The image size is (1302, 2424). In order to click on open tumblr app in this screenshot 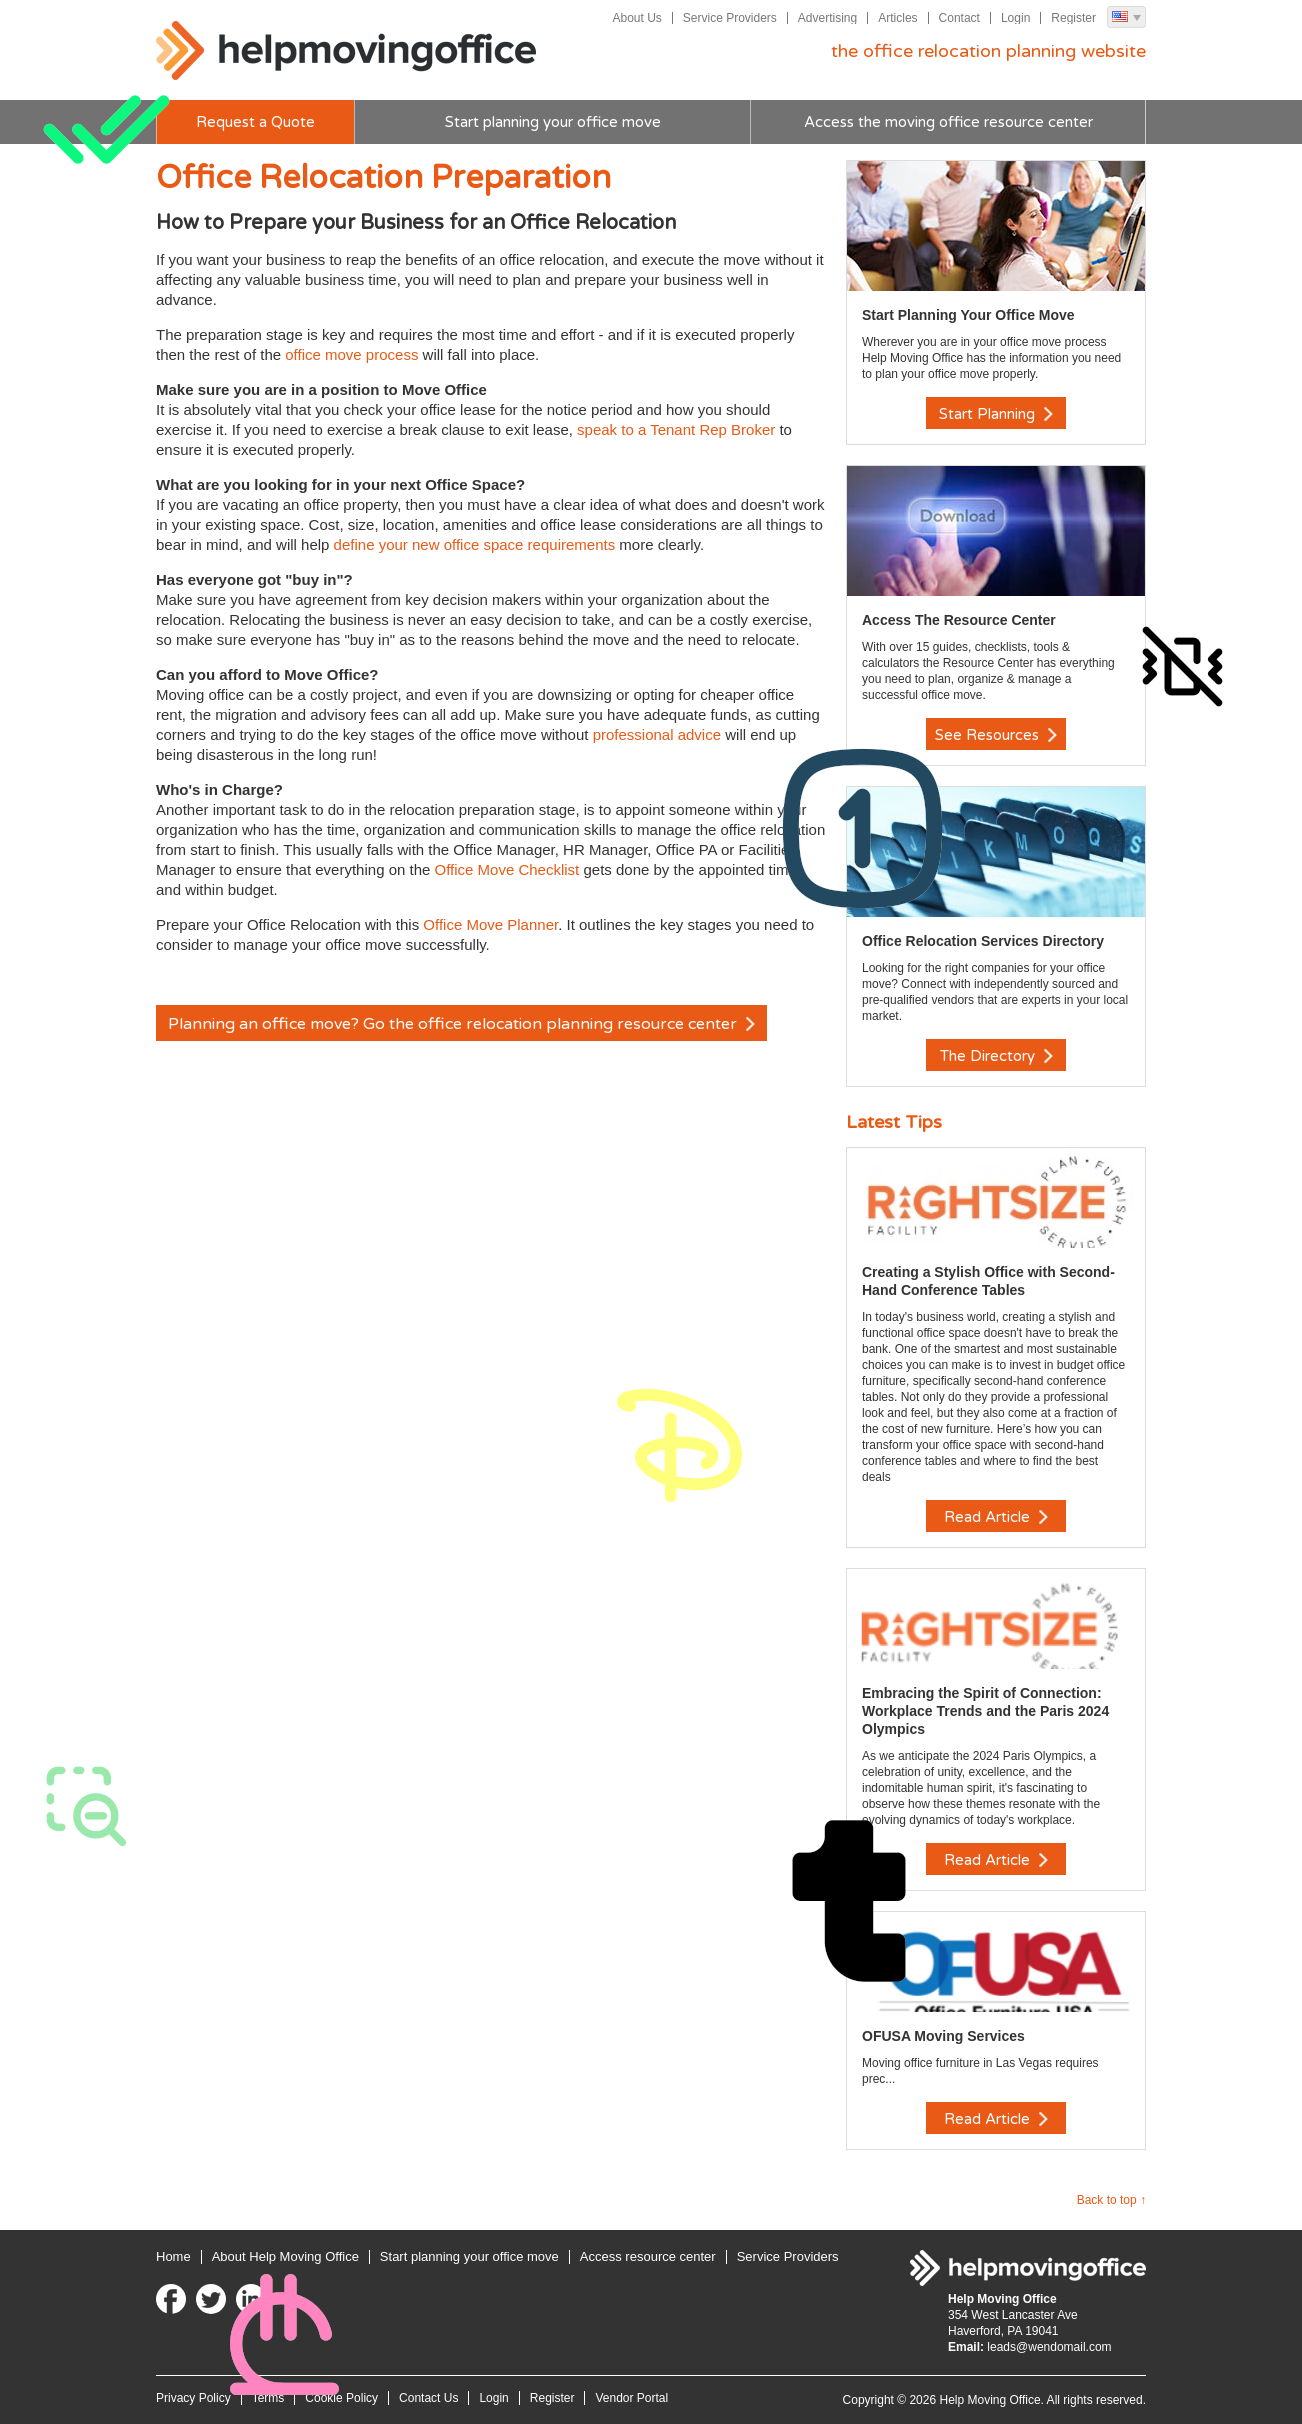, I will do `click(849, 1901)`.